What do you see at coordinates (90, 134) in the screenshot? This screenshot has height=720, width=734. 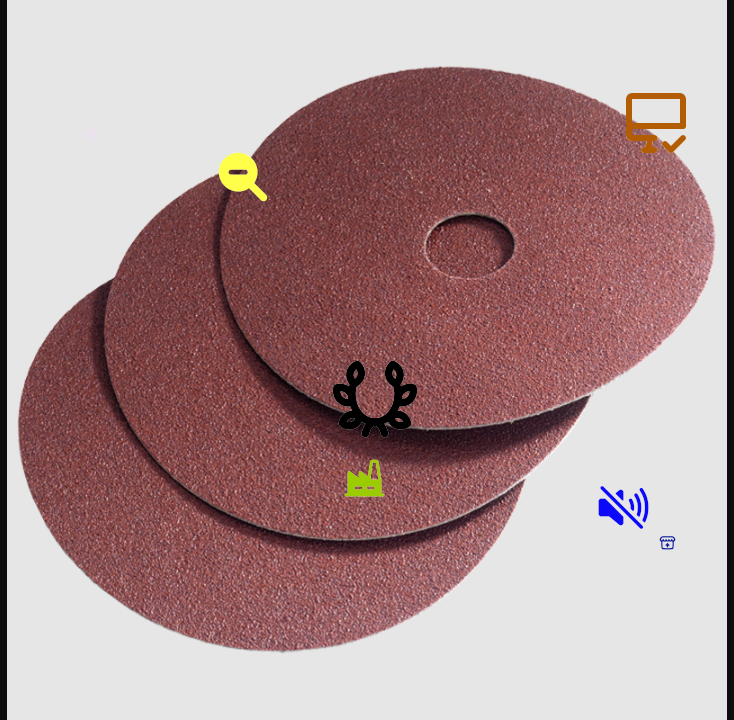 I see `apply intersect operation to selected shapes` at bounding box center [90, 134].